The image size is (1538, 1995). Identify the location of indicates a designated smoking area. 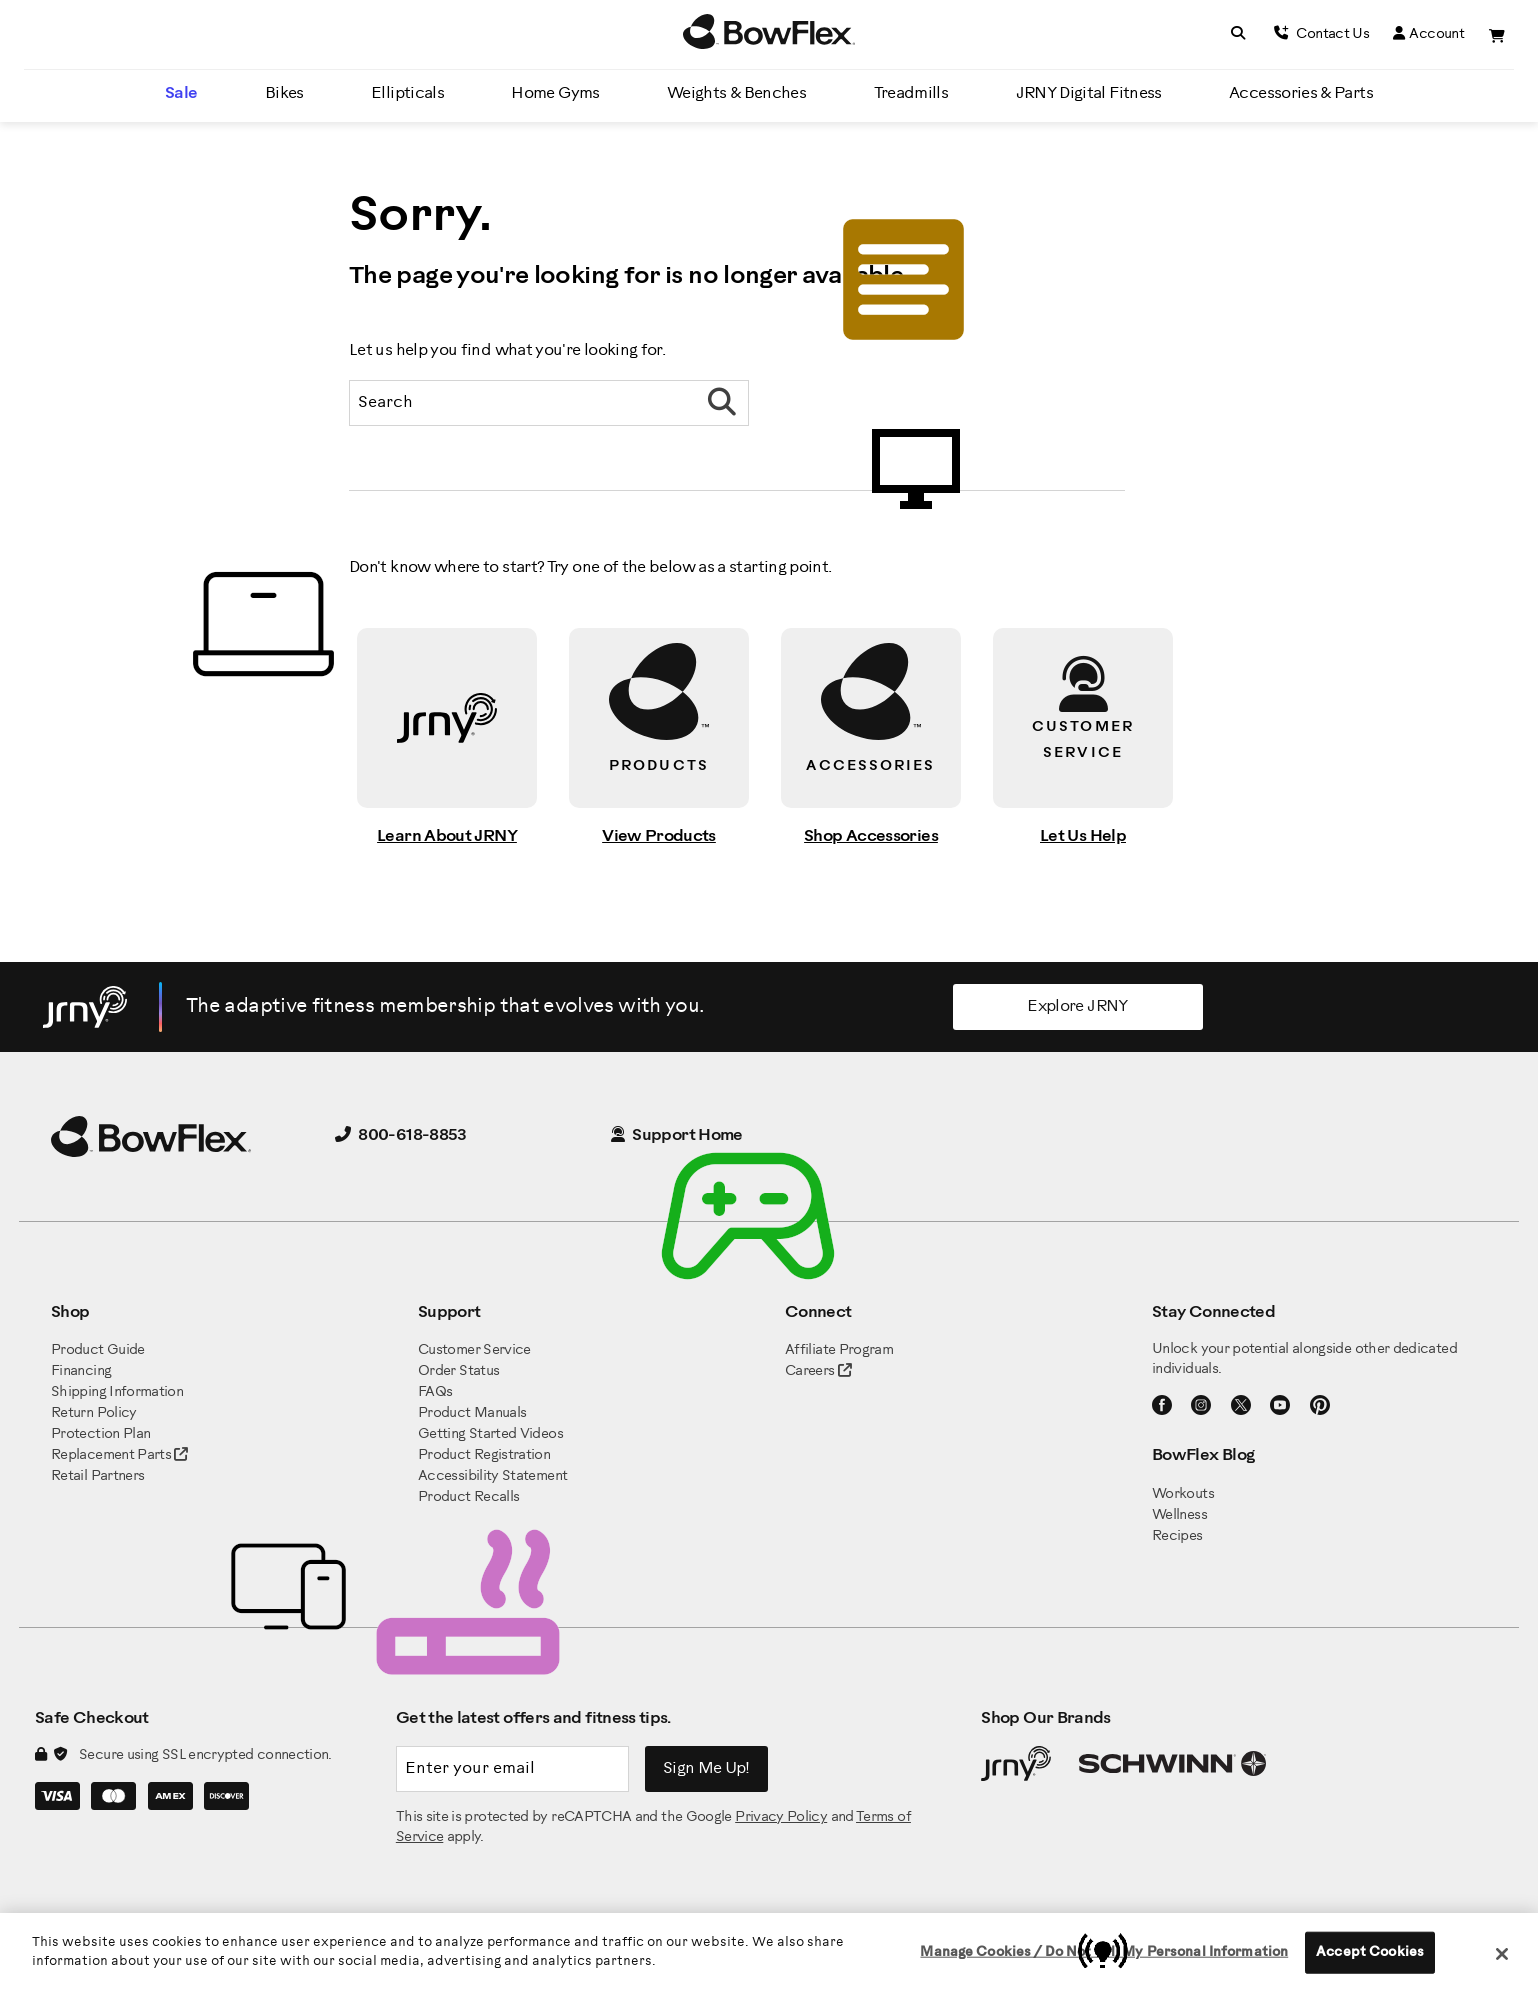
(468, 1621).